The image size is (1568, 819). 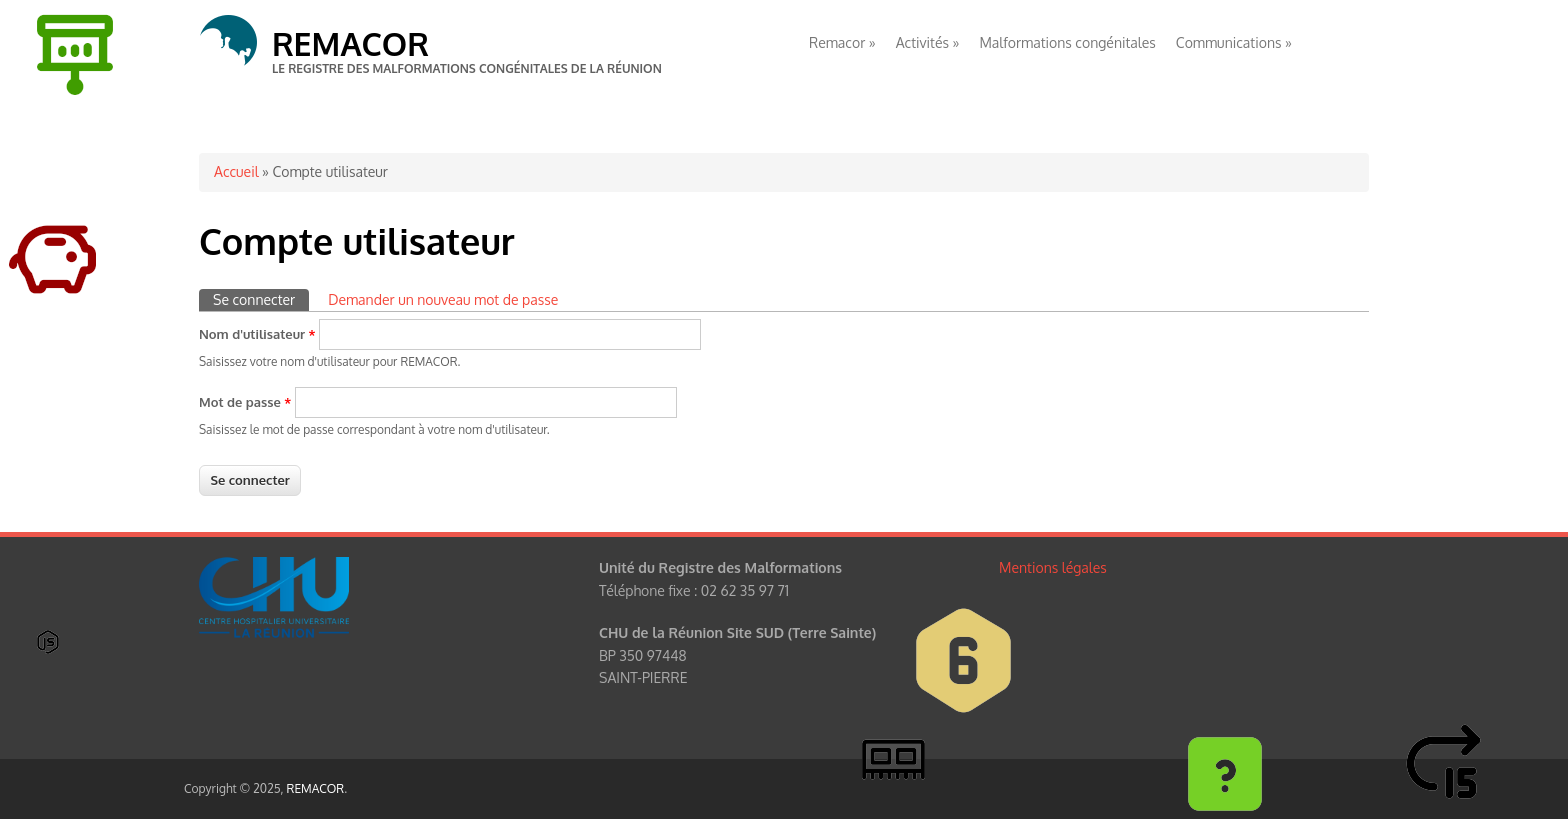 What do you see at coordinates (1445, 763) in the screenshot?
I see `skip forward 15 seconds` at bounding box center [1445, 763].